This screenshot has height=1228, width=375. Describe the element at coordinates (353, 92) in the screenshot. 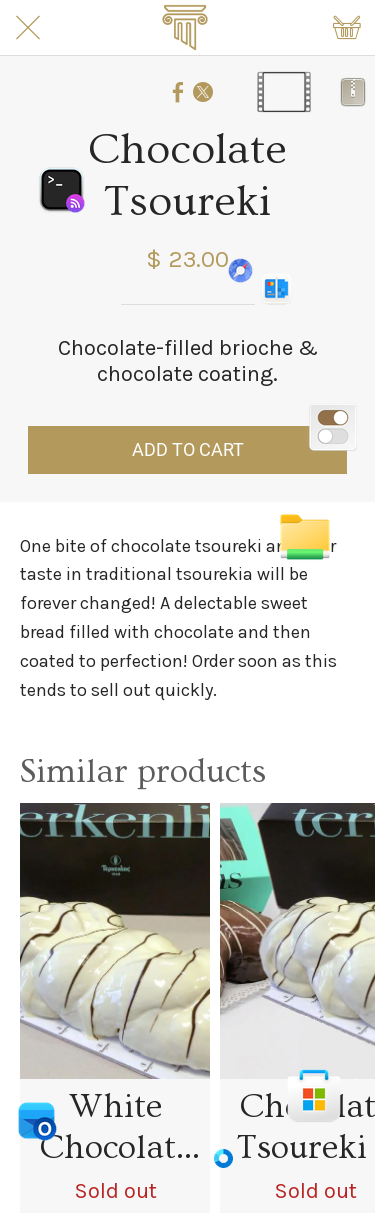

I see `open file roller archive manager` at that location.